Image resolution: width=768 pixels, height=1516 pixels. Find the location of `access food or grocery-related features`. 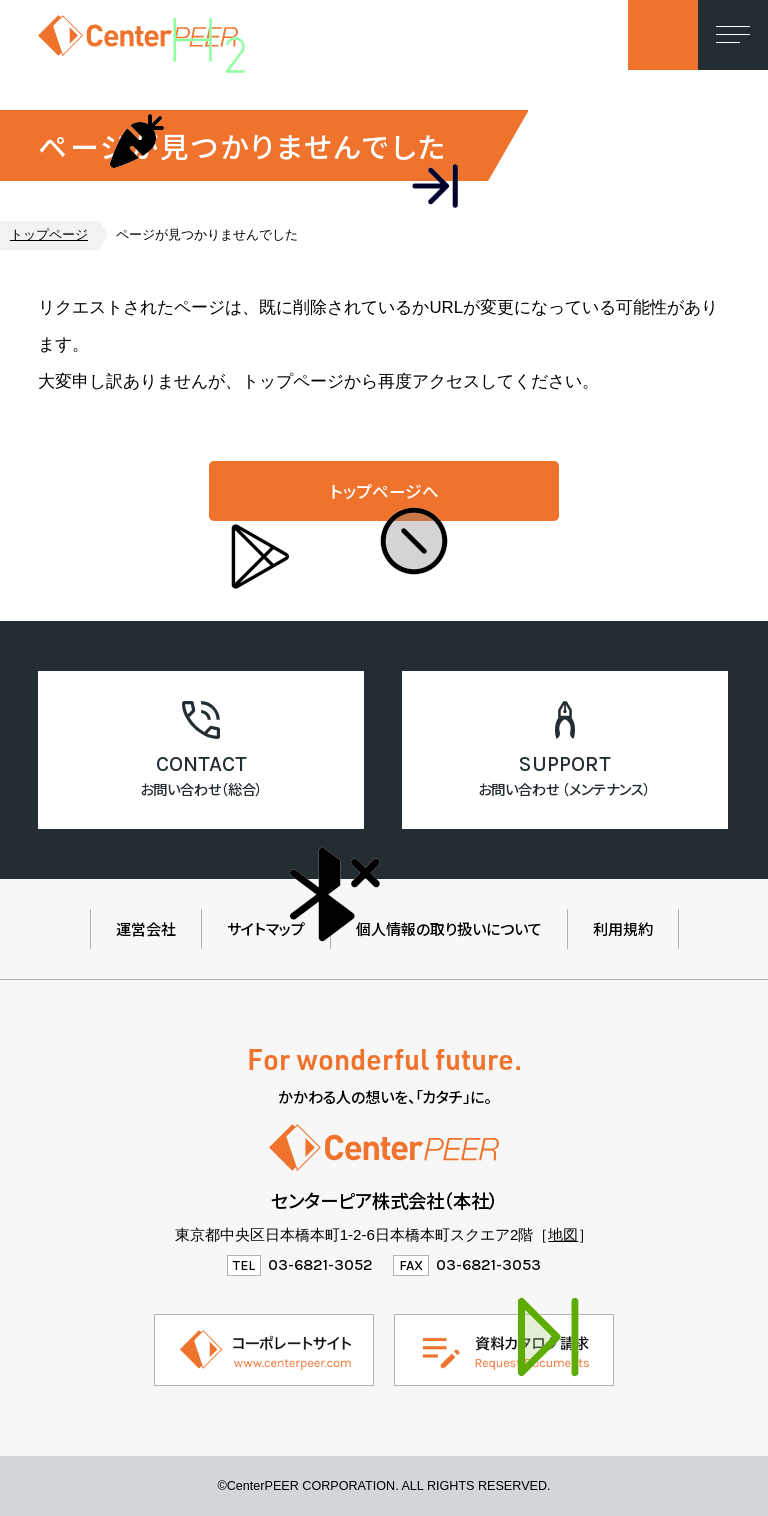

access food or grocery-related features is located at coordinates (136, 142).